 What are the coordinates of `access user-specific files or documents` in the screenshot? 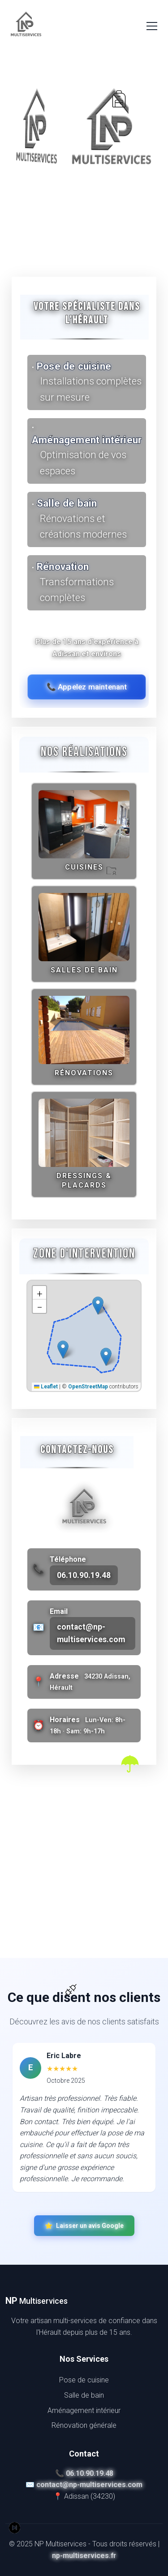 It's located at (111, 870).